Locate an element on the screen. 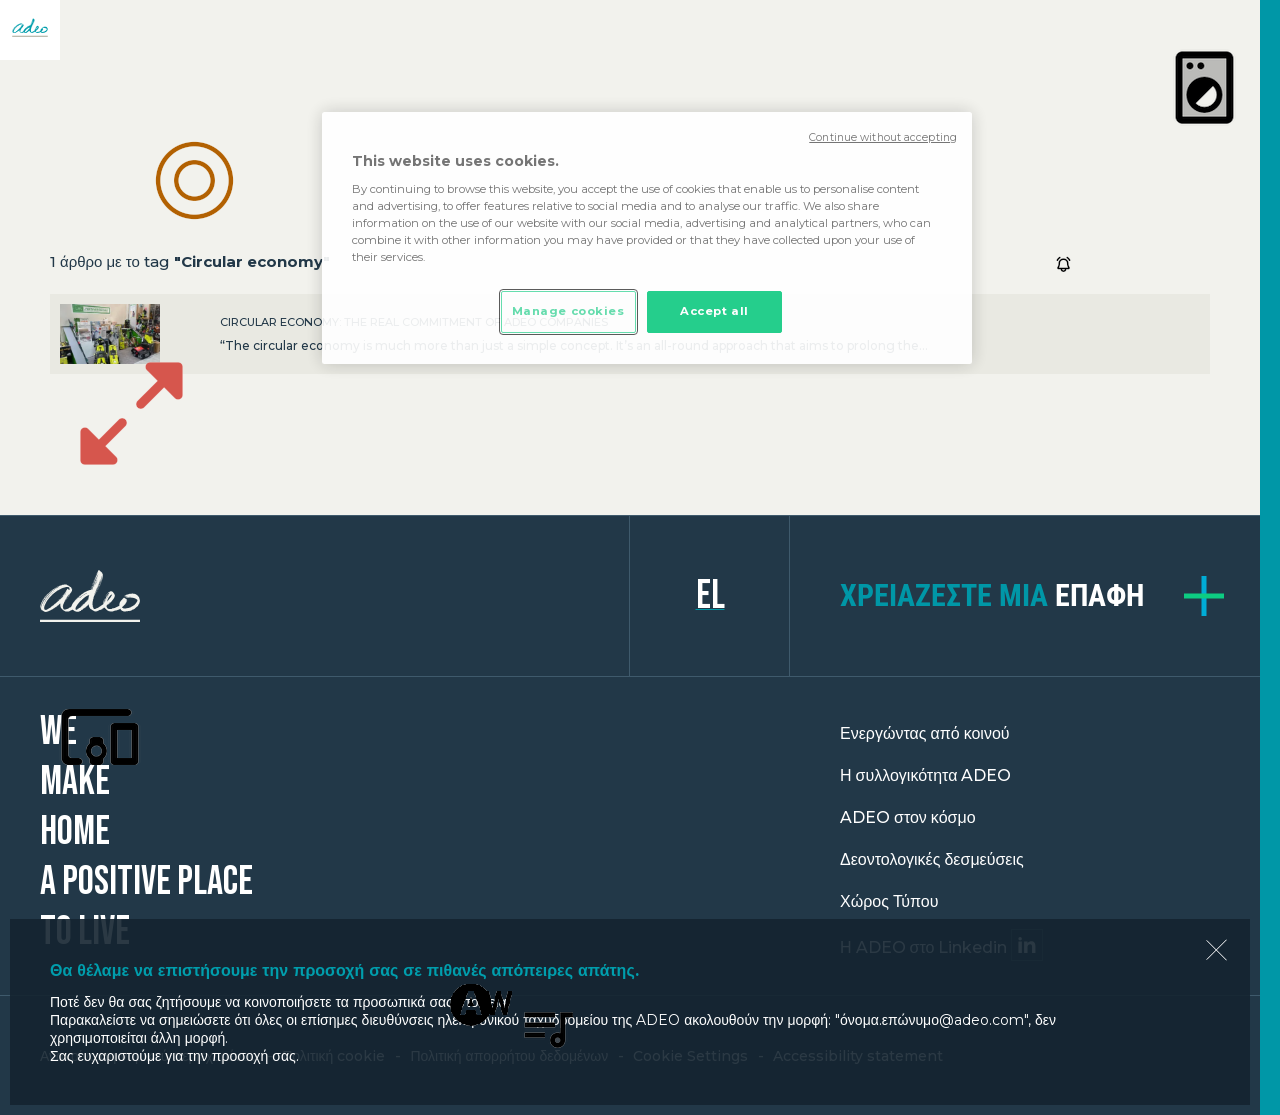  find nearby laundromat or laundry services is located at coordinates (1204, 87).